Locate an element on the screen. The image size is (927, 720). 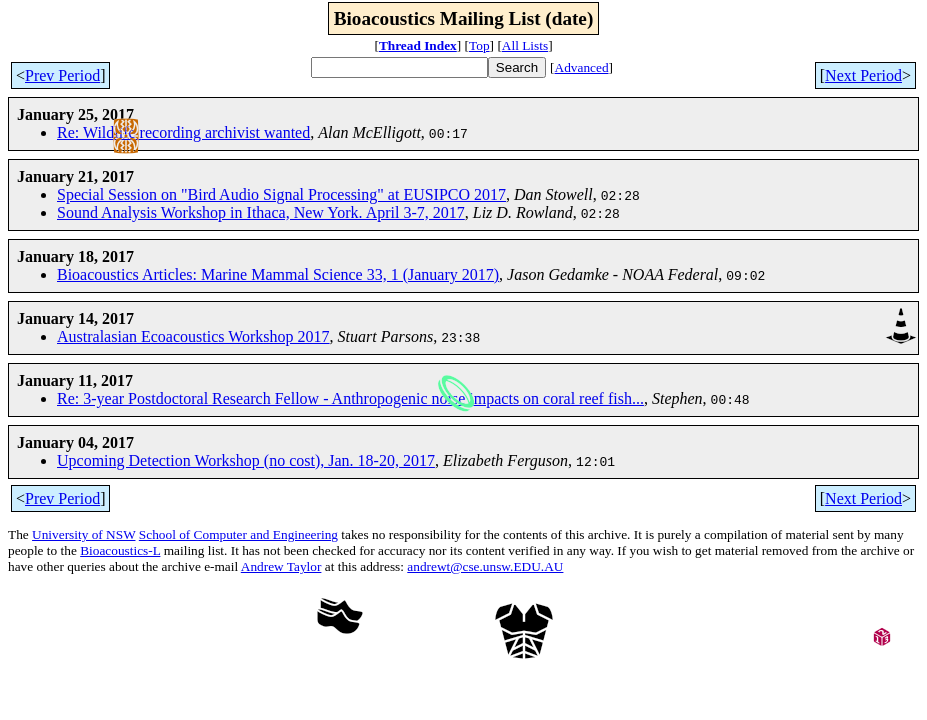
access defense or shield abilities in a game is located at coordinates (126, 136).